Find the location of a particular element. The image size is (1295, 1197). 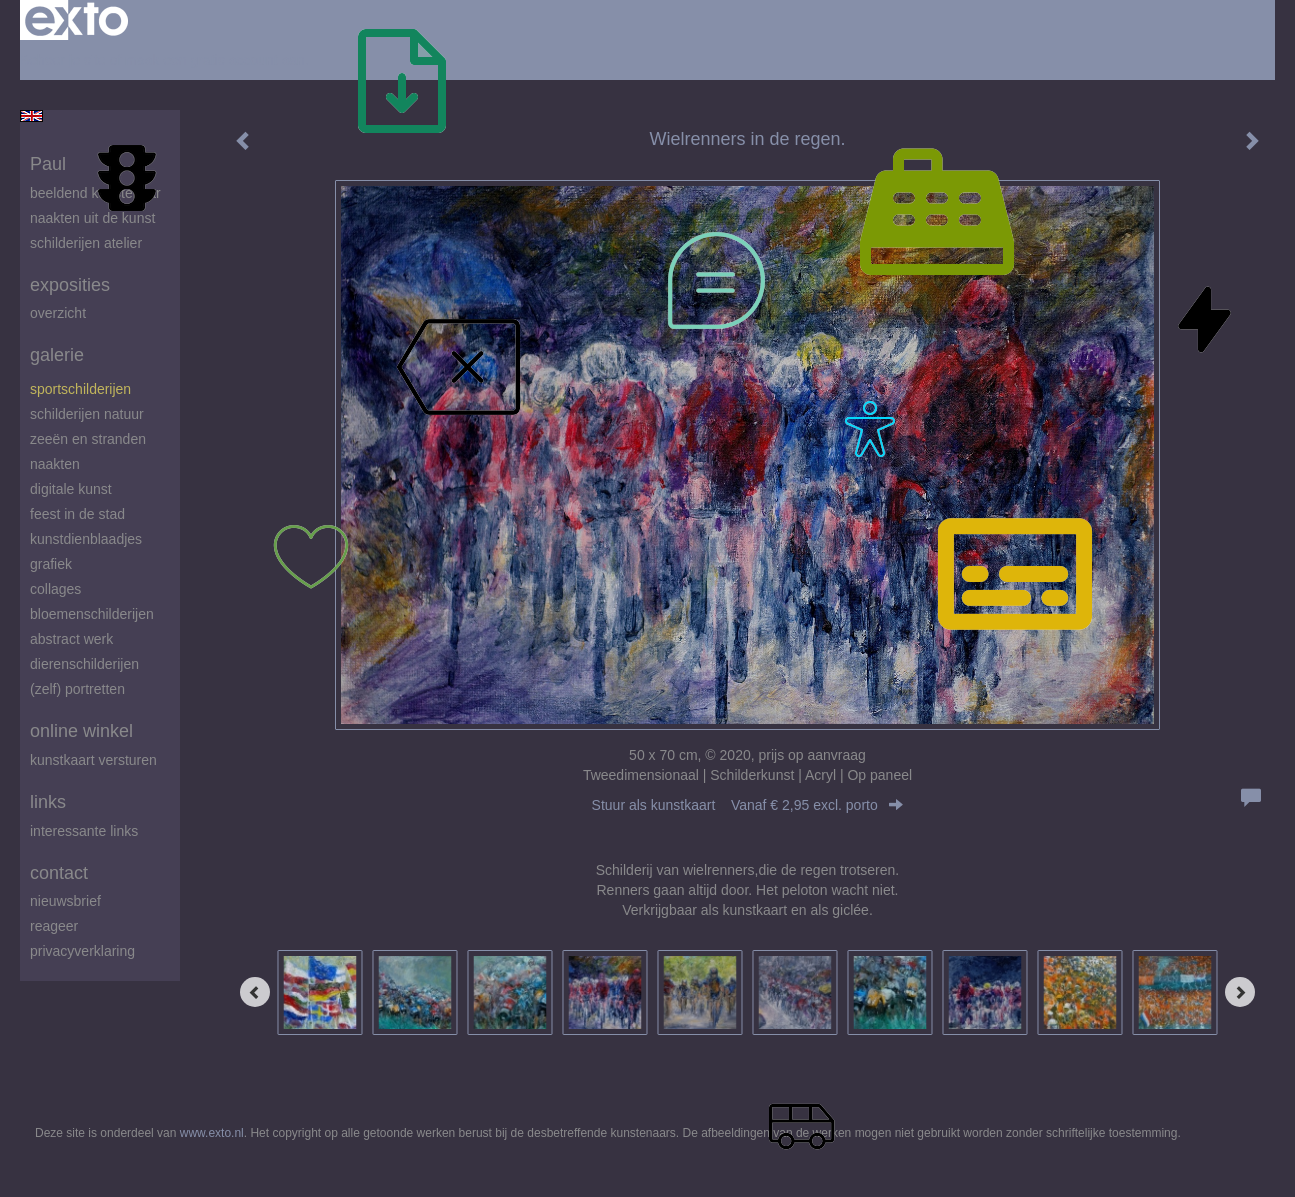

delete the previous character is located at coordinates (463, 367).